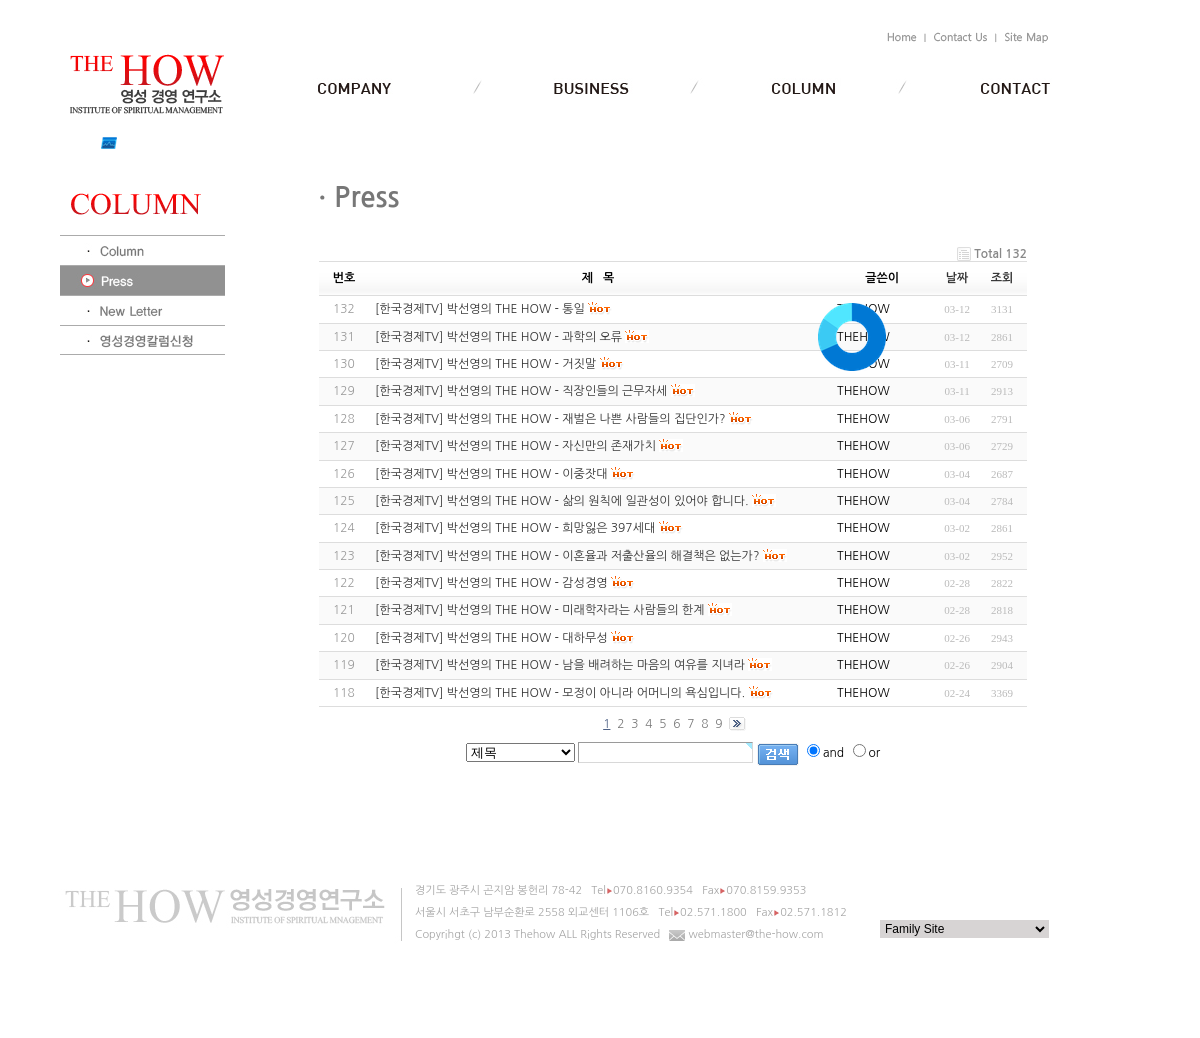 The image size is (1200, 1038). I want to click on open process monitor application, so click(109, 143).